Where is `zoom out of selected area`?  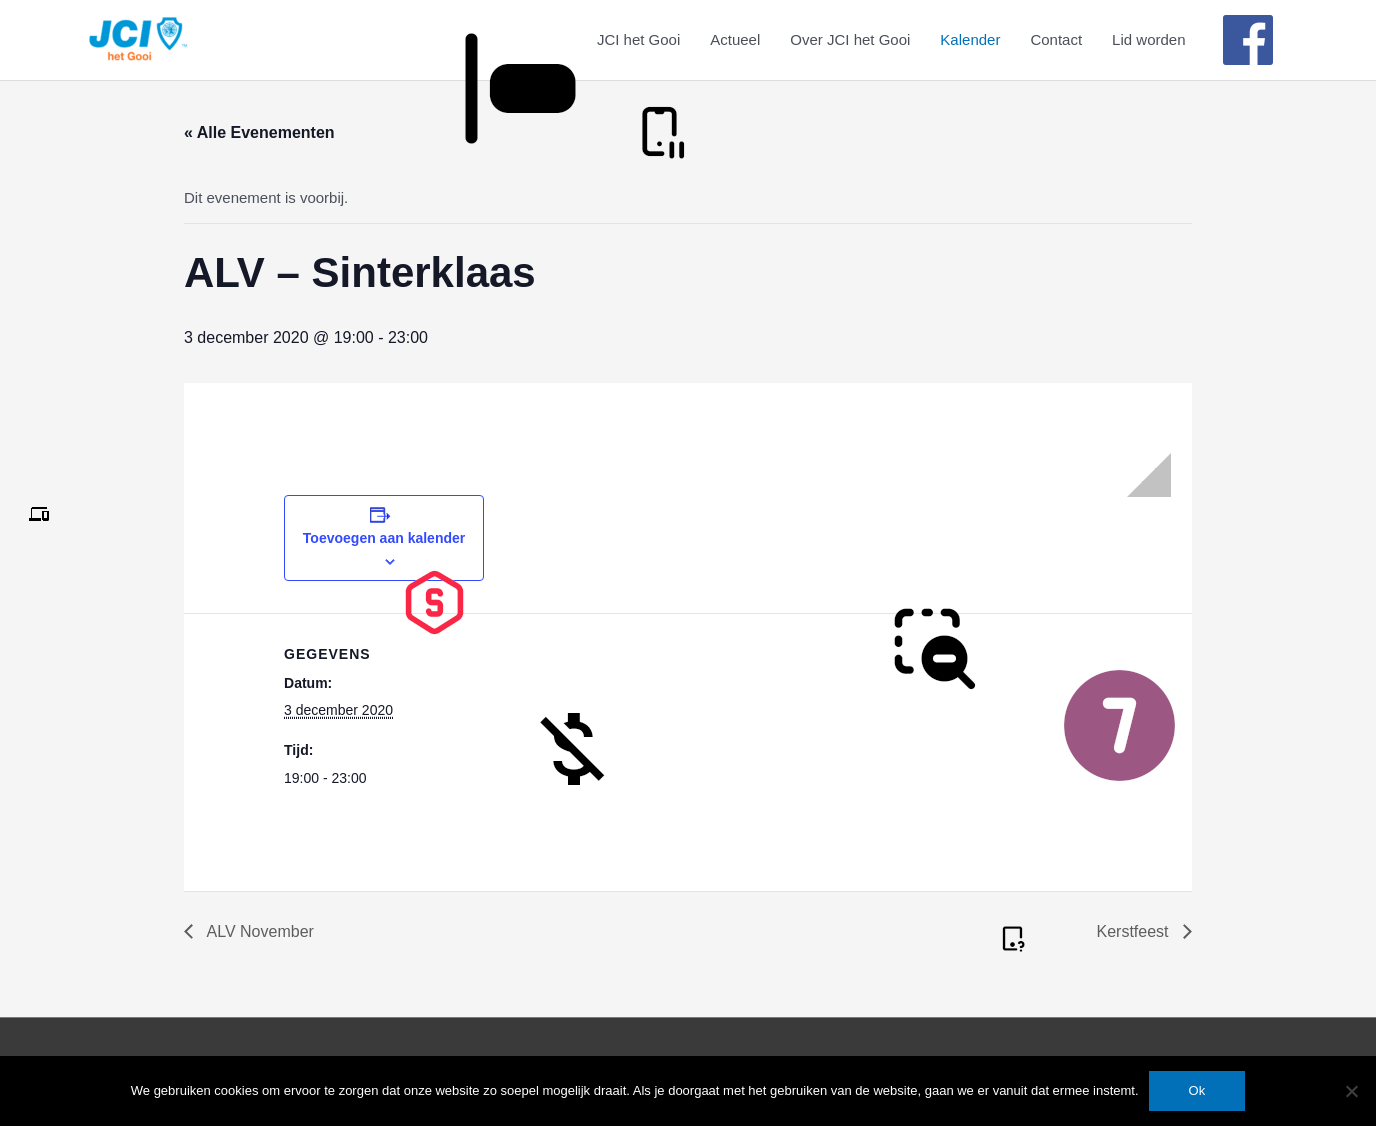 zoom out of selected area is located at coordinates (933, 647).